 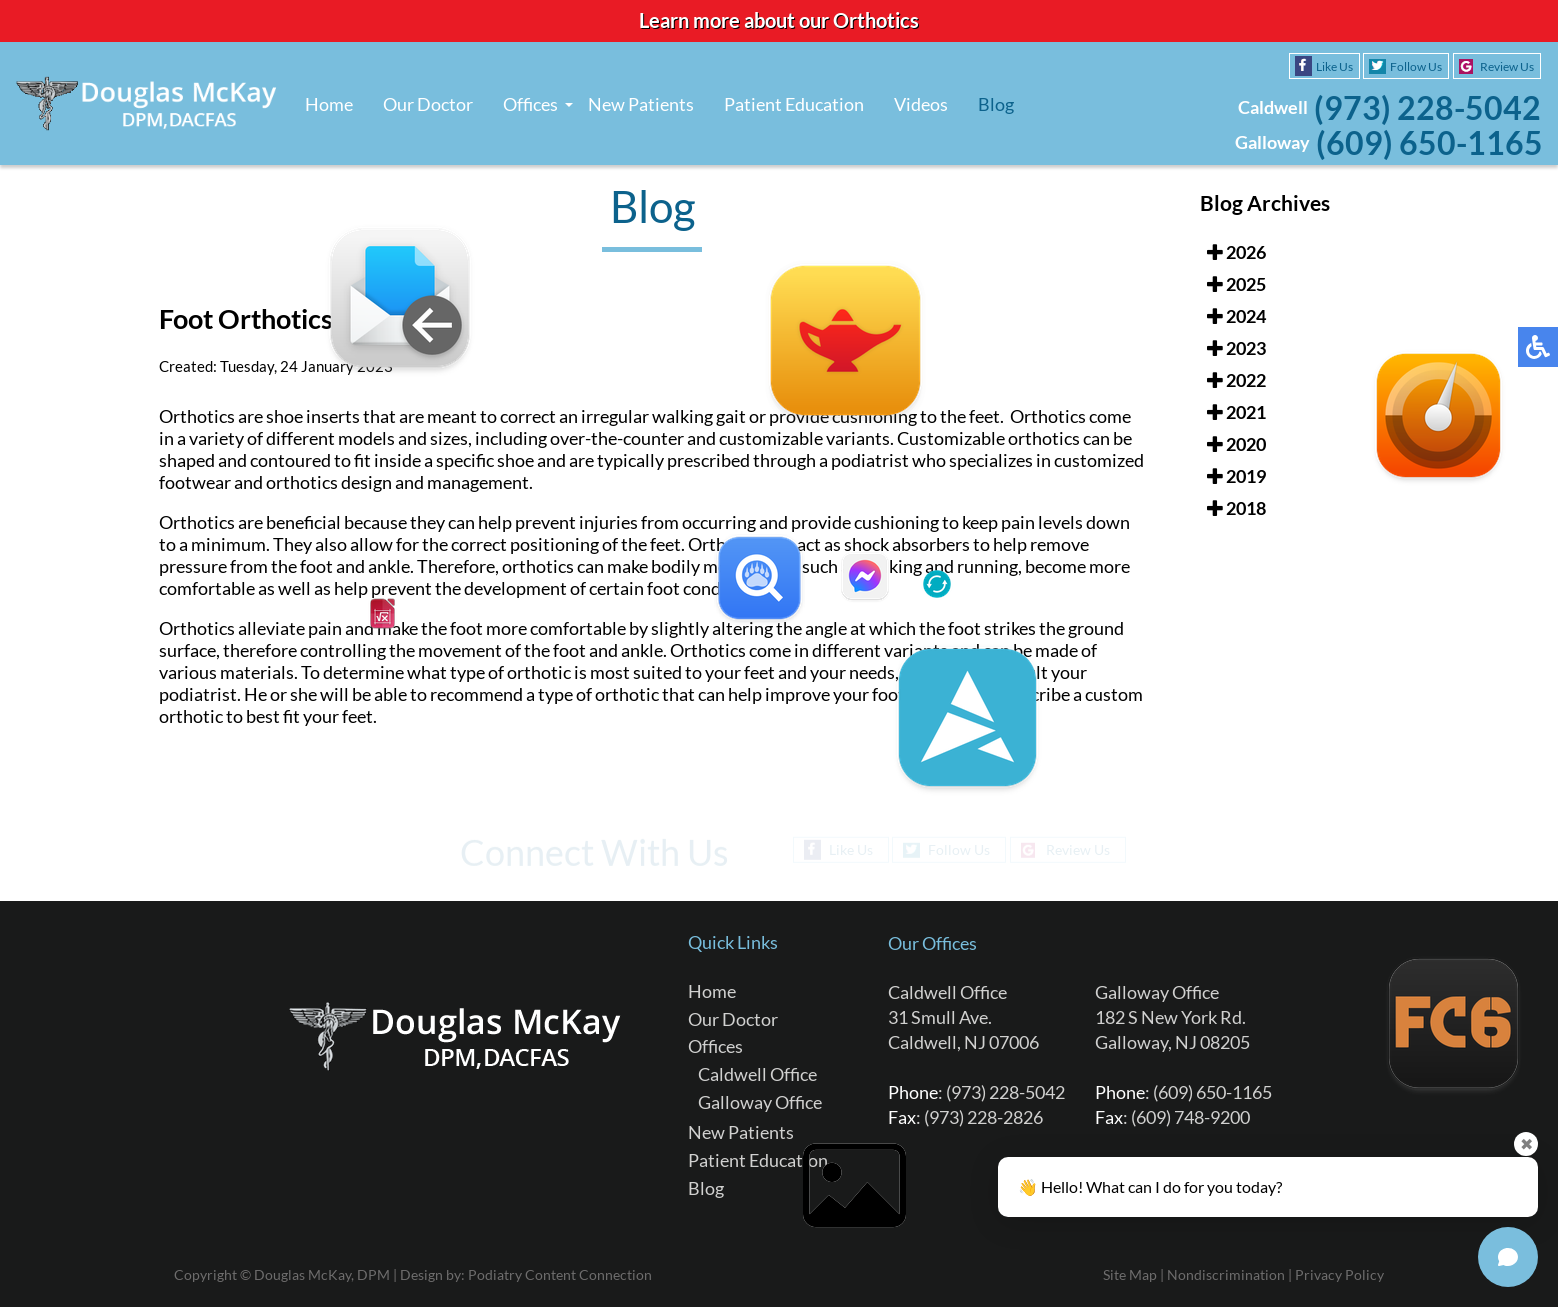 What do you see at coordinates (967, 717) in the screenshot?
I see `launch the artix linux application` at bounding box center [967, 717].